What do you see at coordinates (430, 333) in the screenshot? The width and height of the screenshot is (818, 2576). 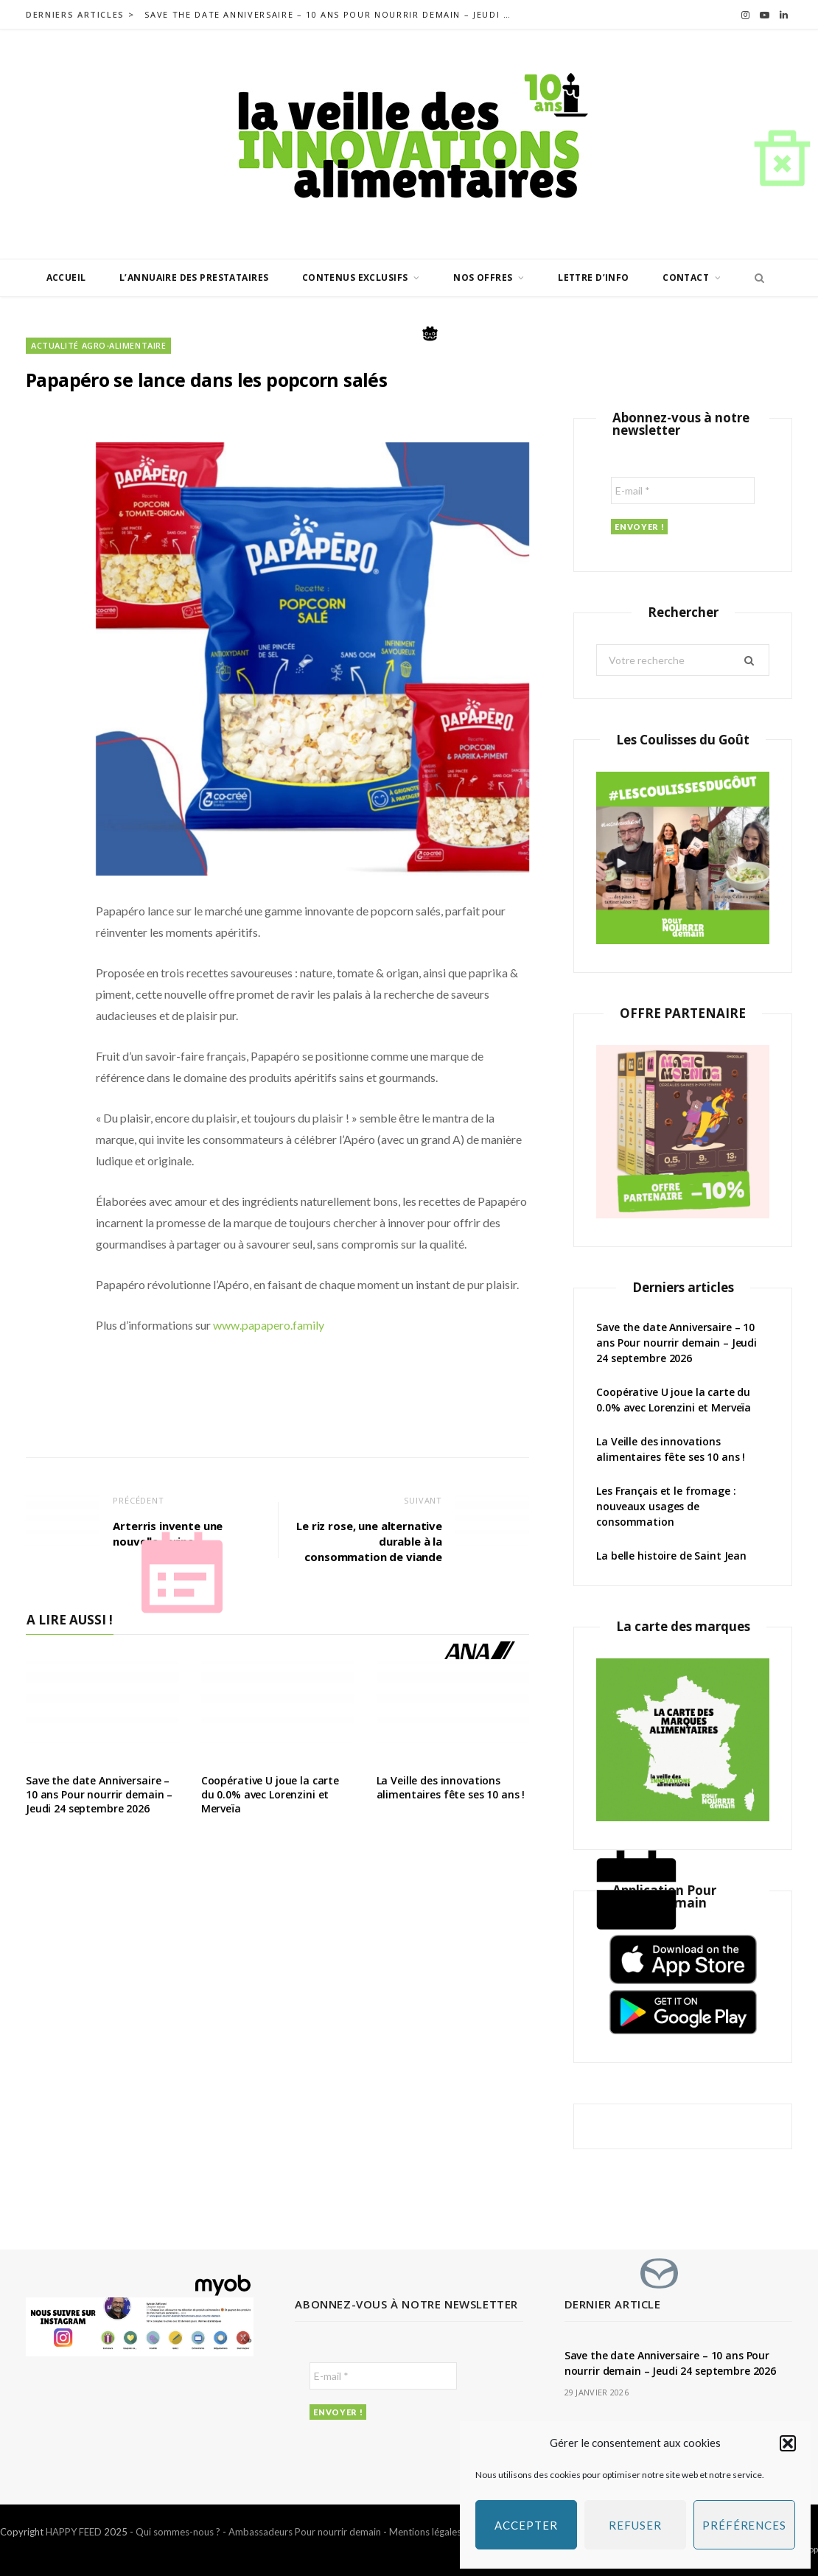 I see `open godot engine application` at bounding box center [430, 333].